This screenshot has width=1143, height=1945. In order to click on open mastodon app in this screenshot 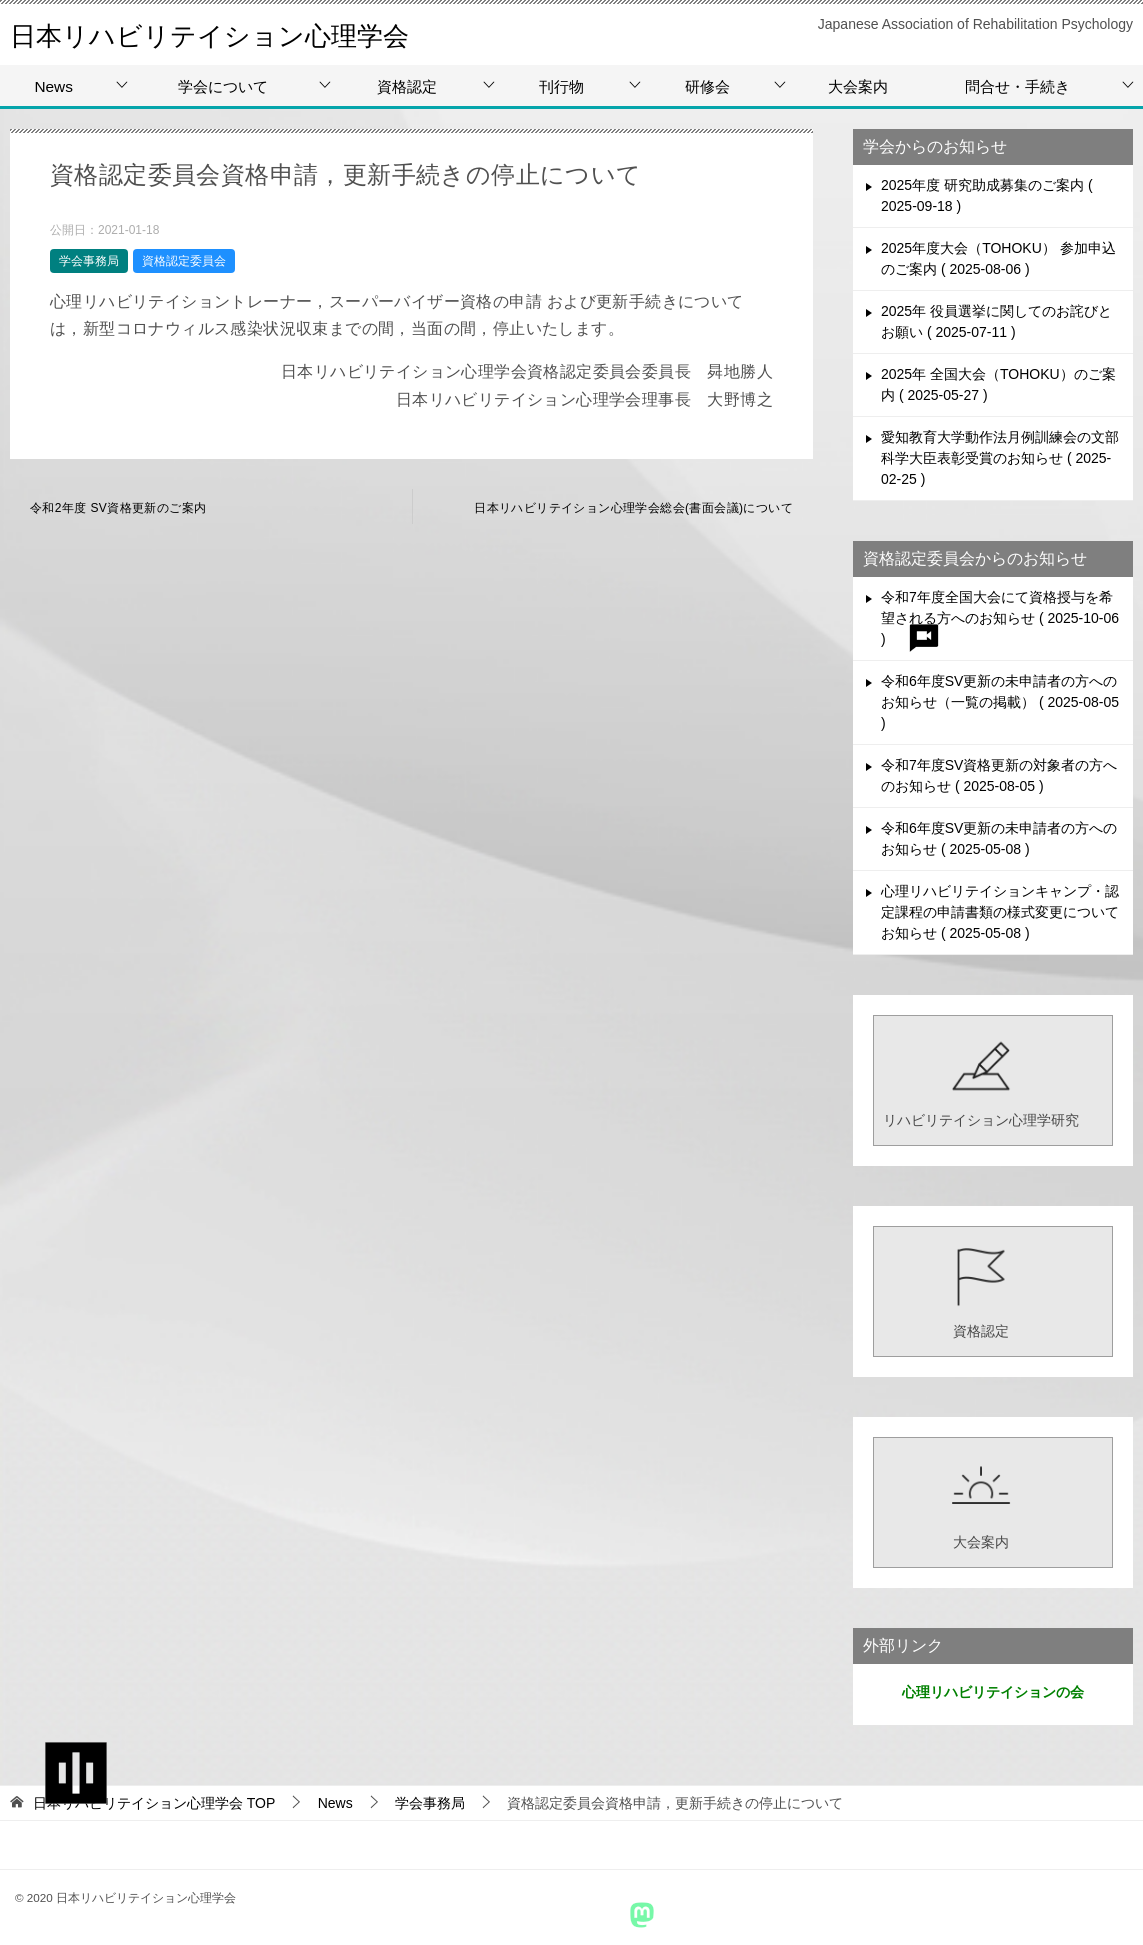, I will do `click(642, 1915)`.